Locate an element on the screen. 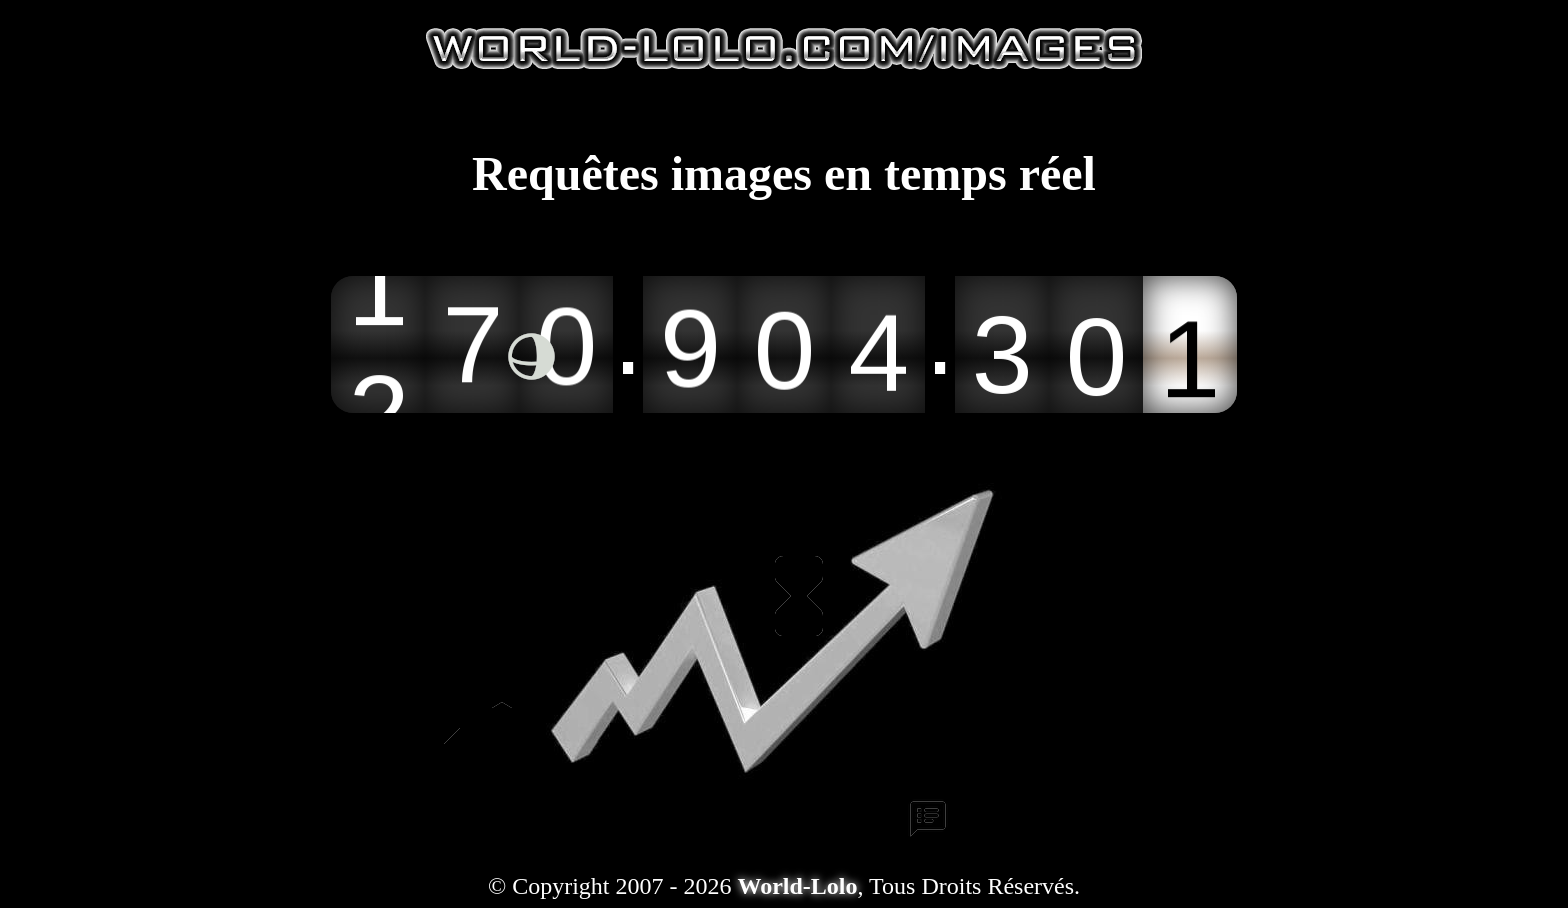 This screenshot has height=908, width=1568. access saved comments or notes is located at coordinates (484, 704).